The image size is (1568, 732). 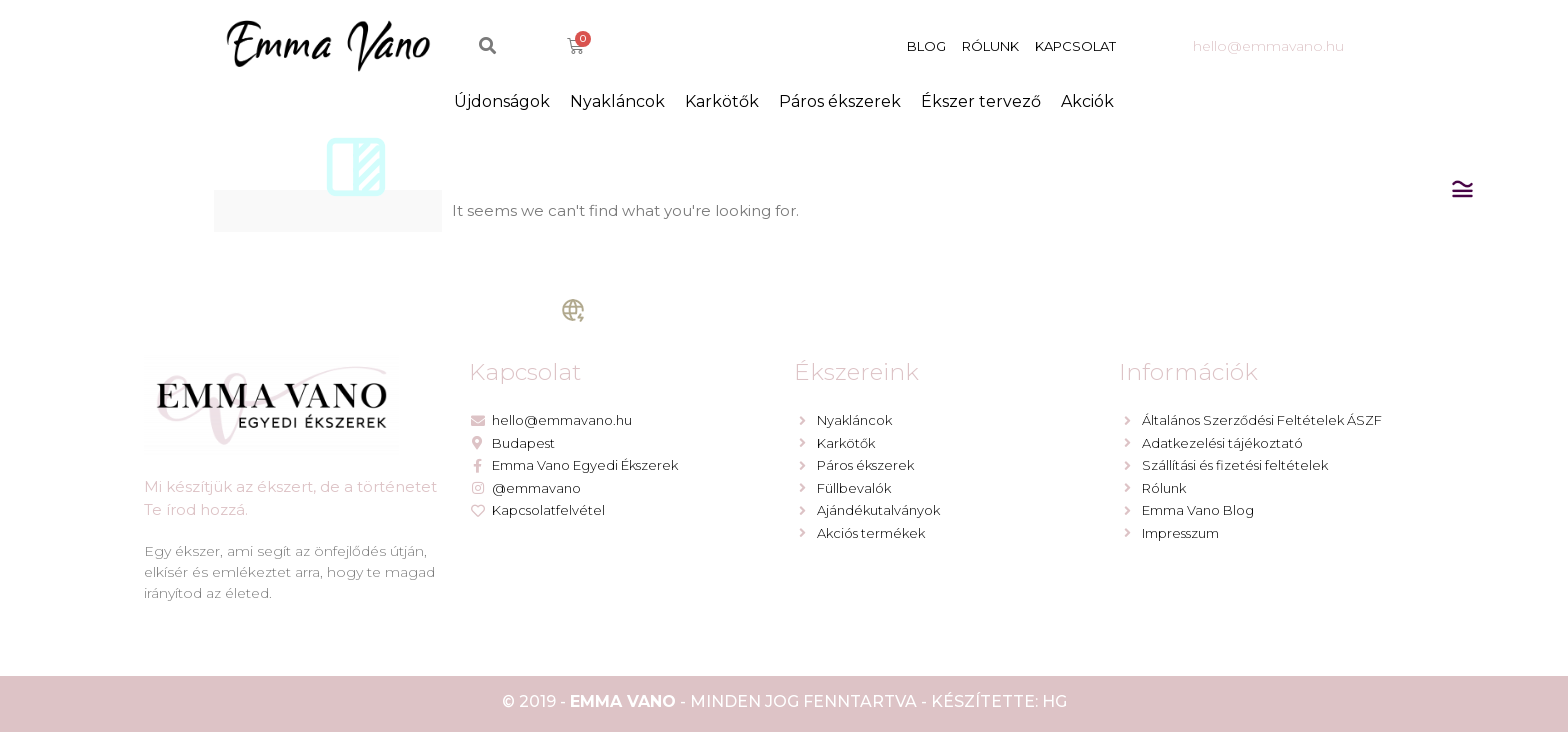 I want to click on indicates mathematical congruence or equivalence, so click(x=1462, y=189).